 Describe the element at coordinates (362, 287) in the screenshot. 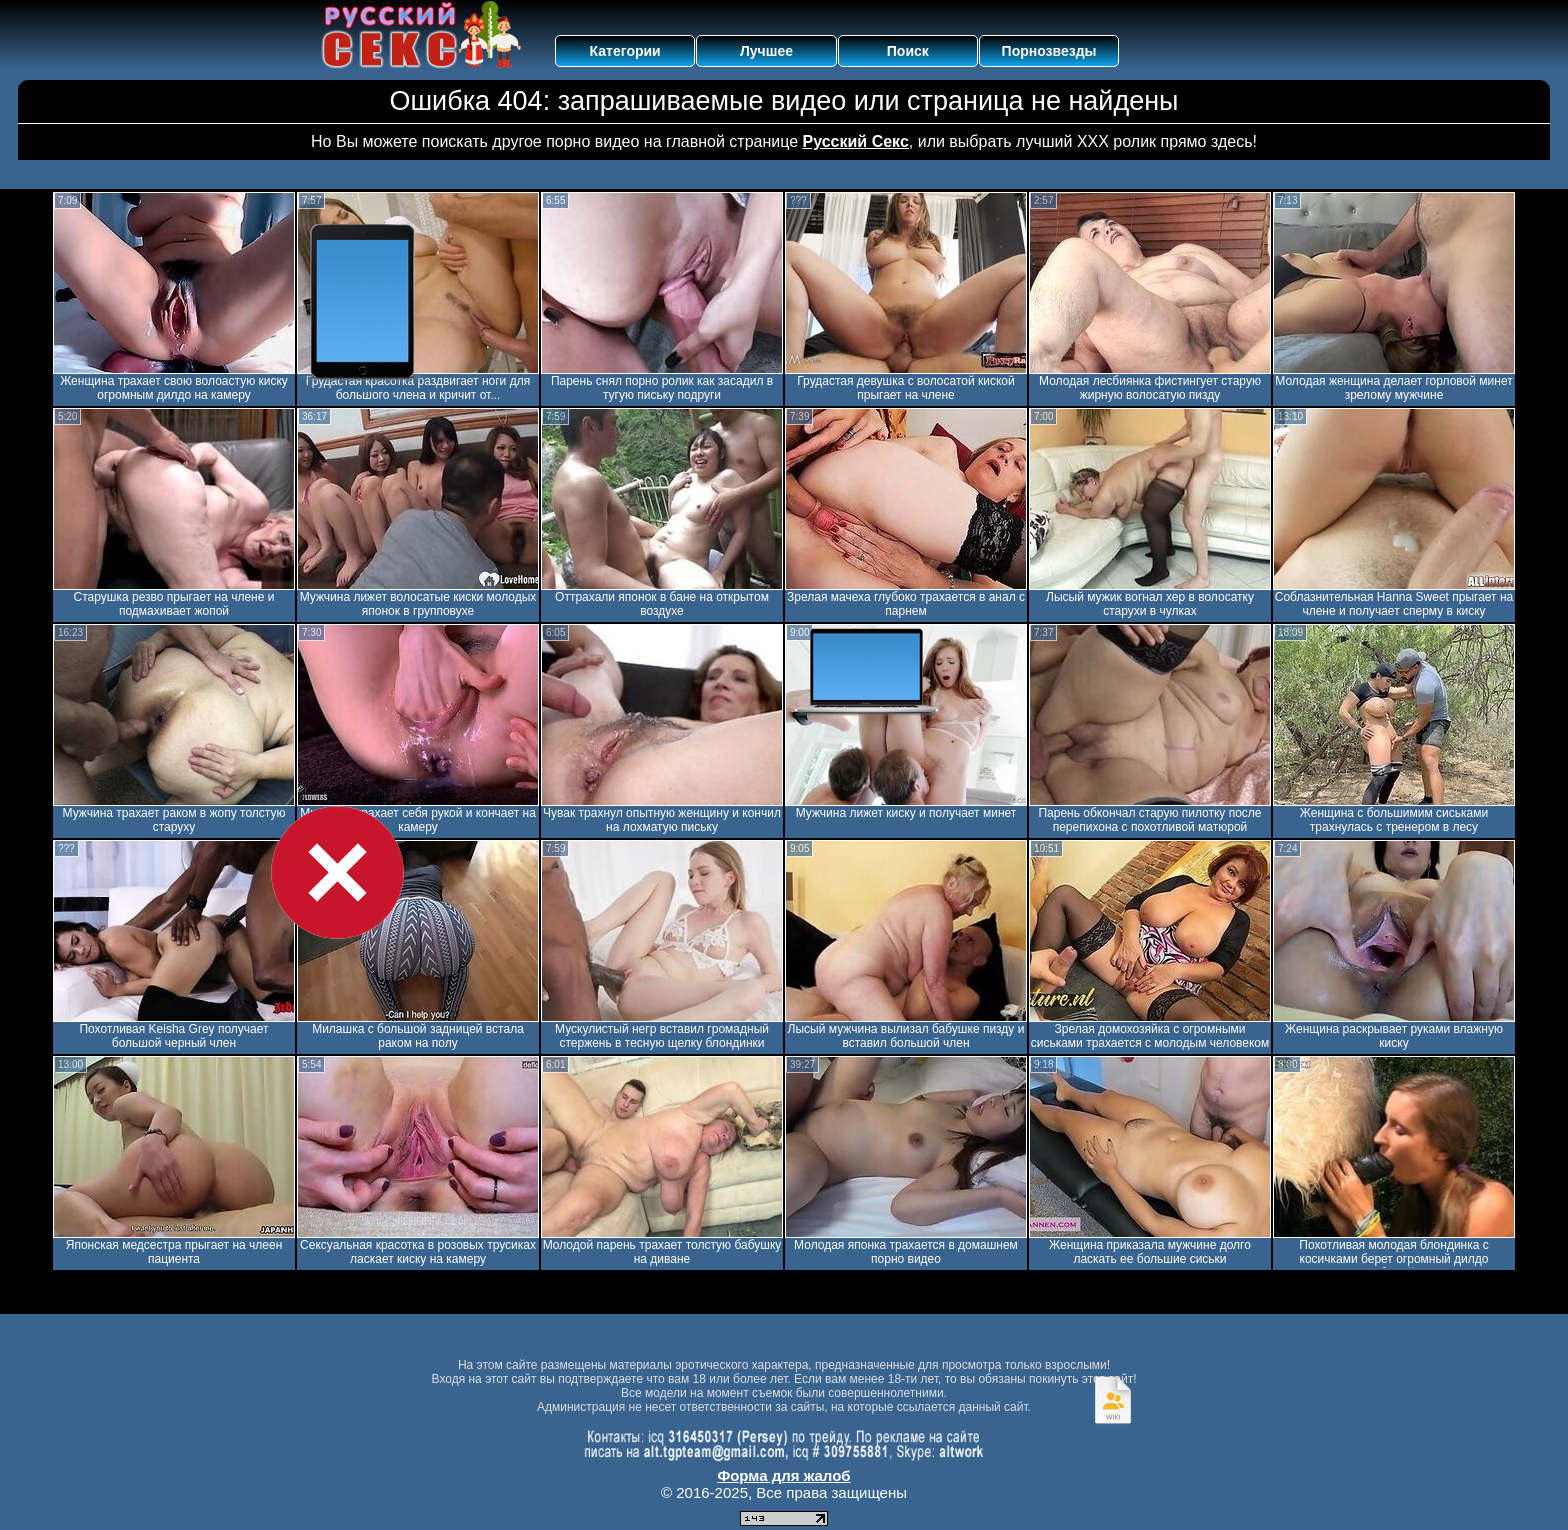

I see `iPad mini device connected to your system` at that location.